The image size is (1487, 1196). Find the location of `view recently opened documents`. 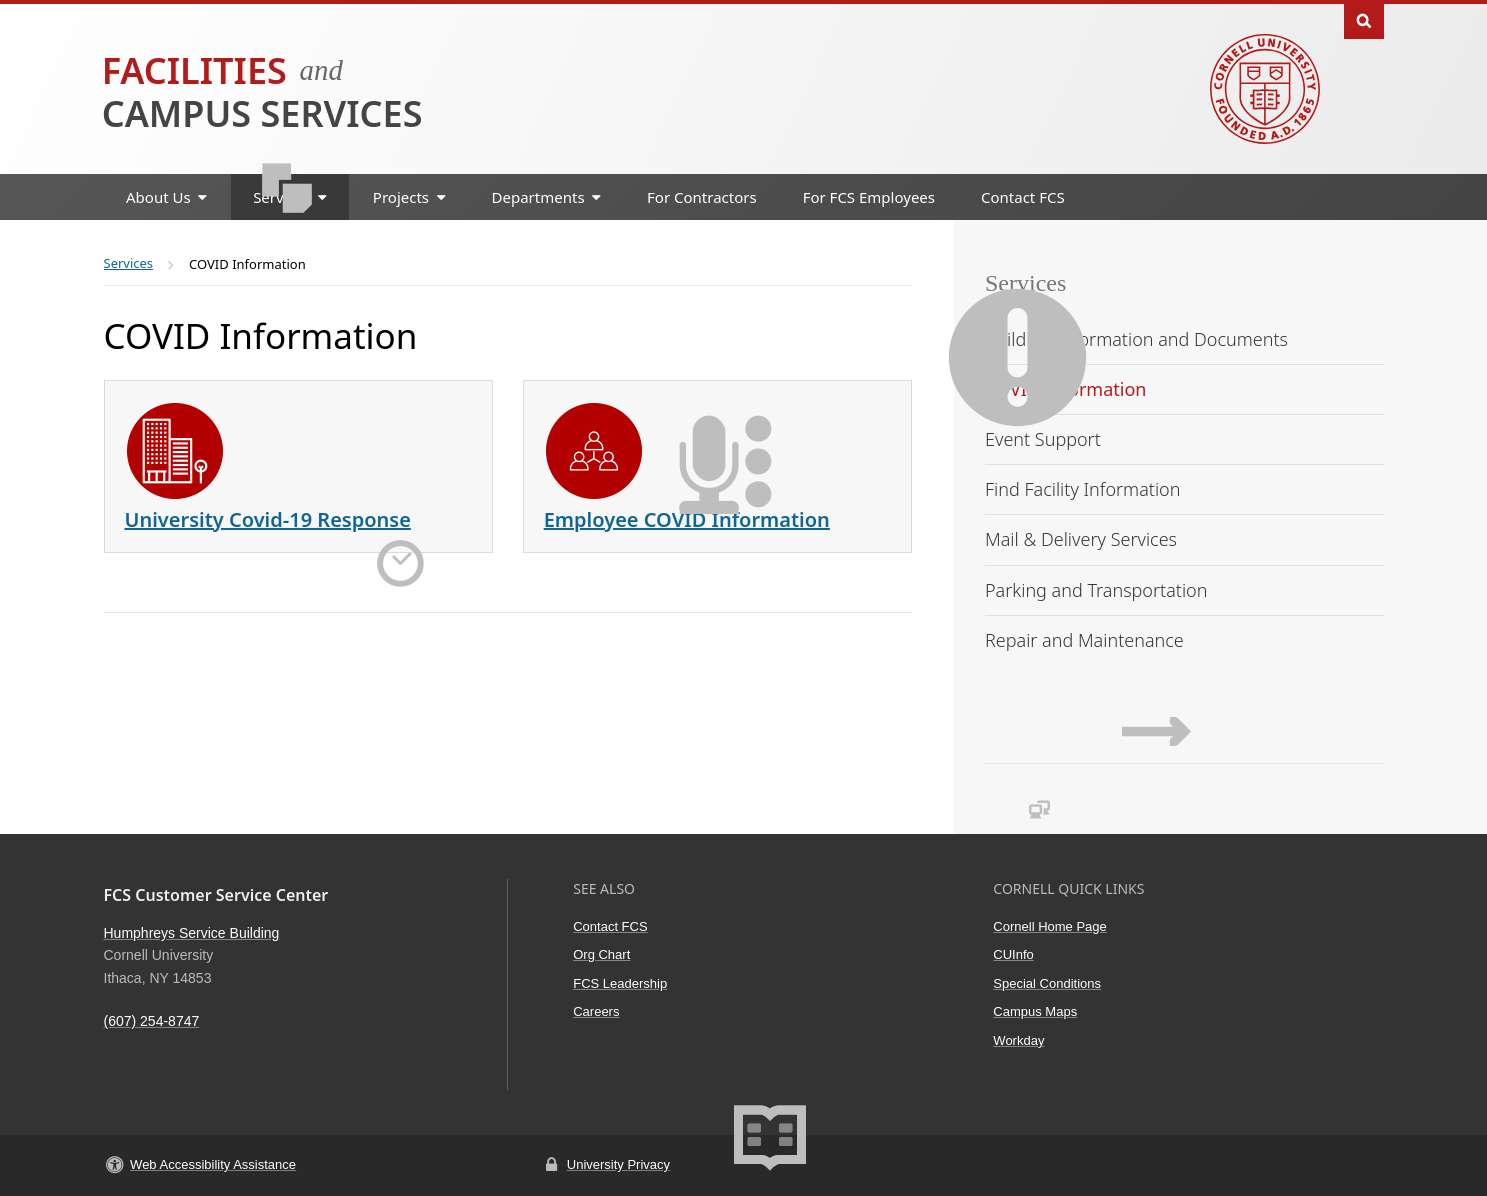

view recently opened documents is located at coordinates (402, 565).